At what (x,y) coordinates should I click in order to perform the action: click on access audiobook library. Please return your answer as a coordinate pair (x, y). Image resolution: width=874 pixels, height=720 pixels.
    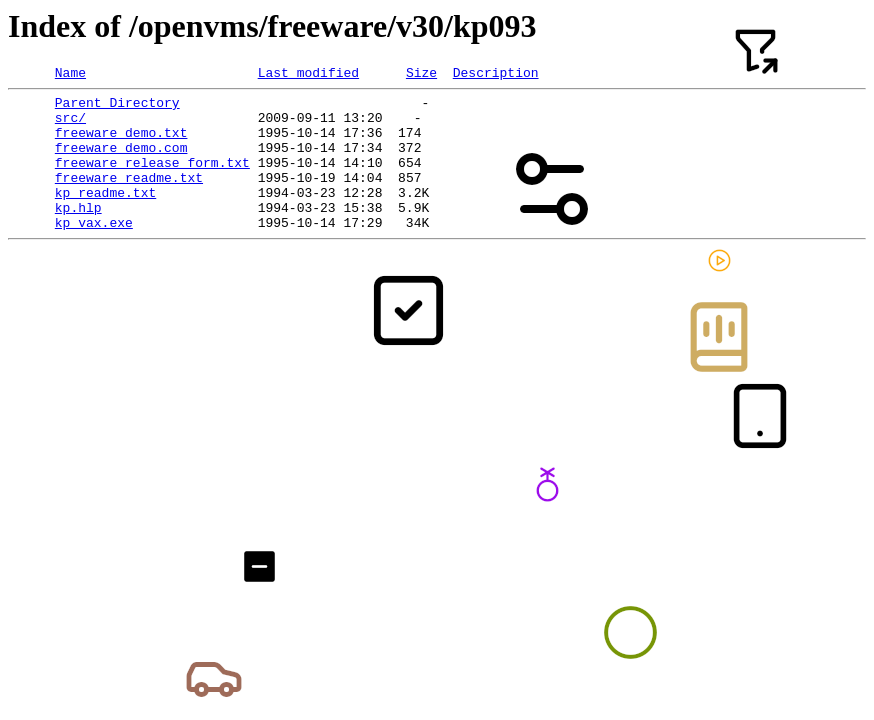
    Looking at the image, I should click on (719, 337).